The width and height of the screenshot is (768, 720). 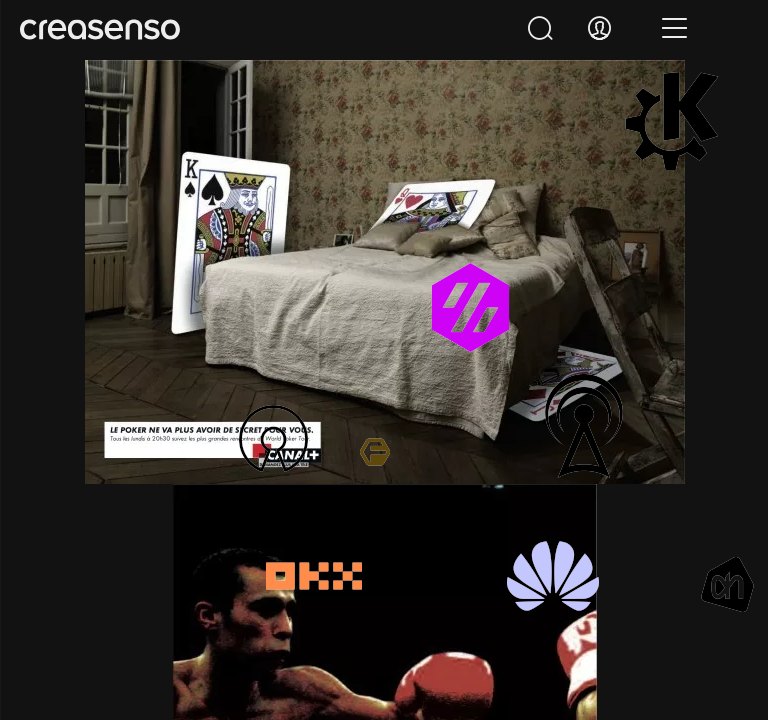 What do you see at coordinates (375, 452) in the screenshot?
I see `open floorp browser` at bounding box center [375, 452].